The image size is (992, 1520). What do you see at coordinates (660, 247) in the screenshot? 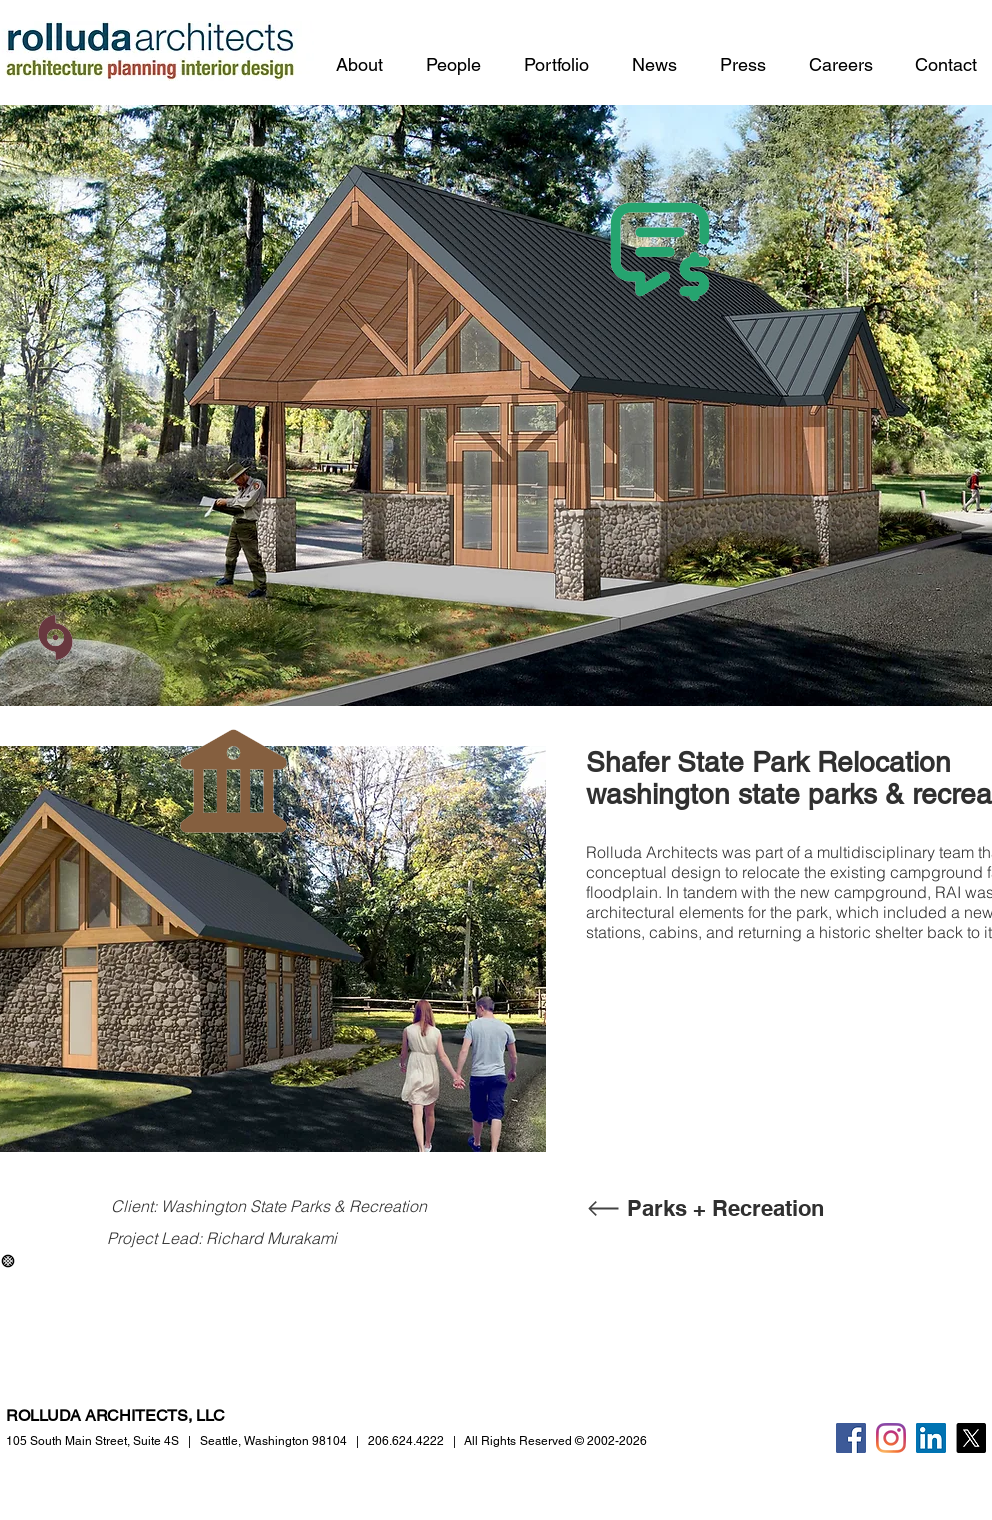
I see `view payment or transaction messages` at bounding box center [660, 247].